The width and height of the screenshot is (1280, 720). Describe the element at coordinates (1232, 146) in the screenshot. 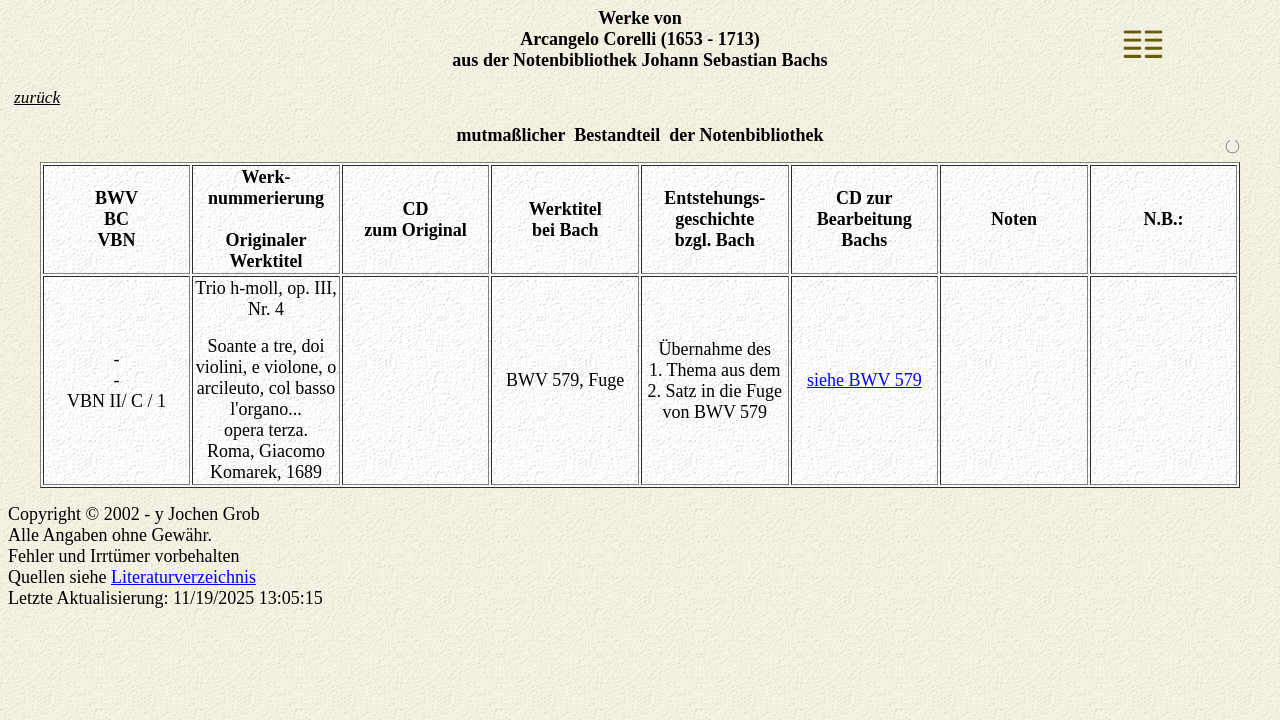

I see `loading or processing in progress` at that location.